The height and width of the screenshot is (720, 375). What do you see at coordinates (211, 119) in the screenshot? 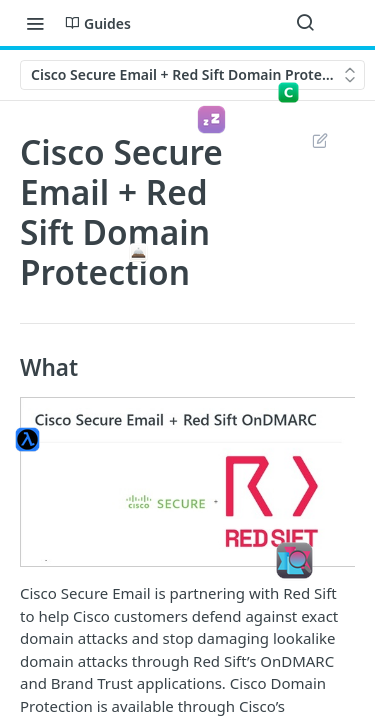
I see `put your mac into hibernate or sleep mode` at bounding box center [211, 119].